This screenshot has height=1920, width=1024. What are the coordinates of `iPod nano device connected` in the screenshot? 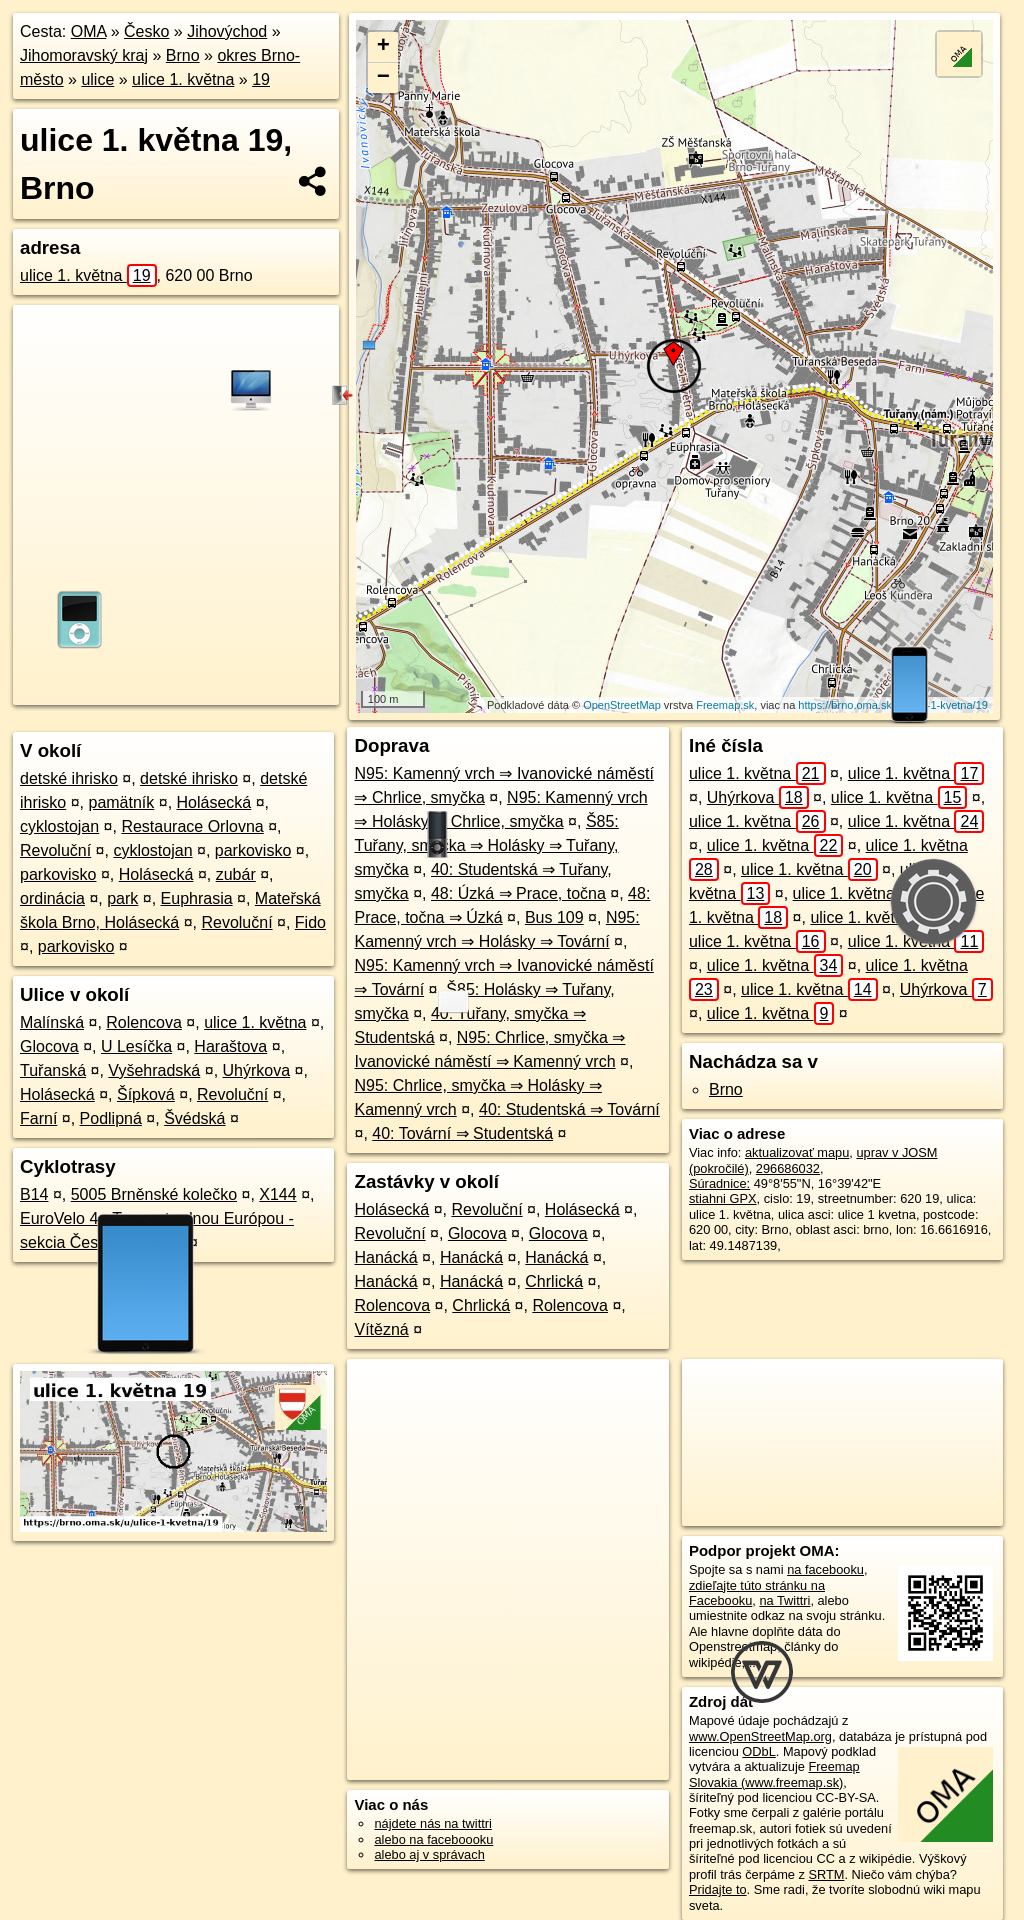 It's located at (79, 606).